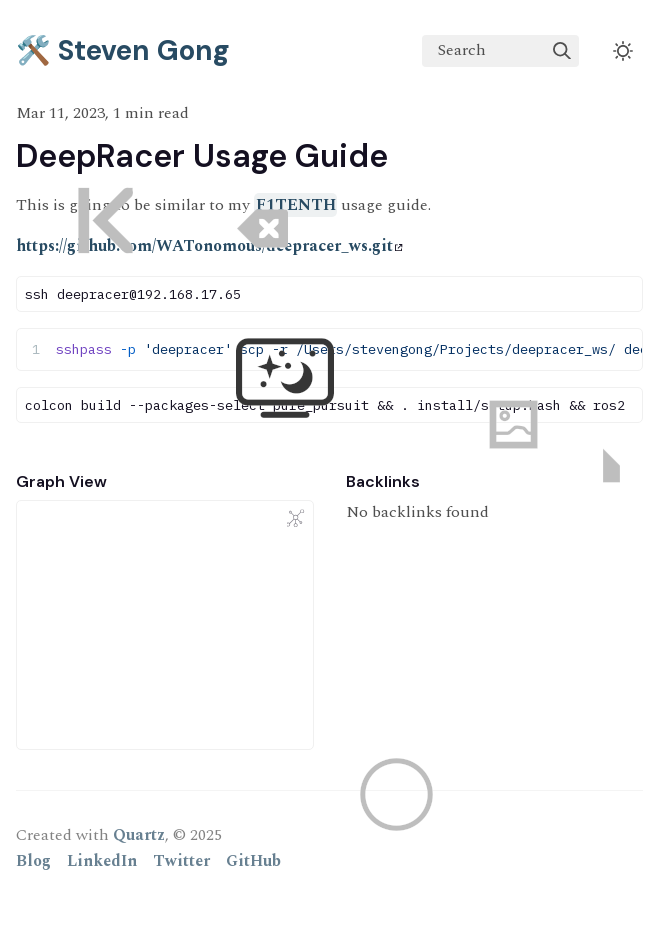 Image resolution: width=659 pixels, height=939 pixels. Describe the element at coordinates (611, 465) in the screenshot. I see `start text selection from the right side` at that location.